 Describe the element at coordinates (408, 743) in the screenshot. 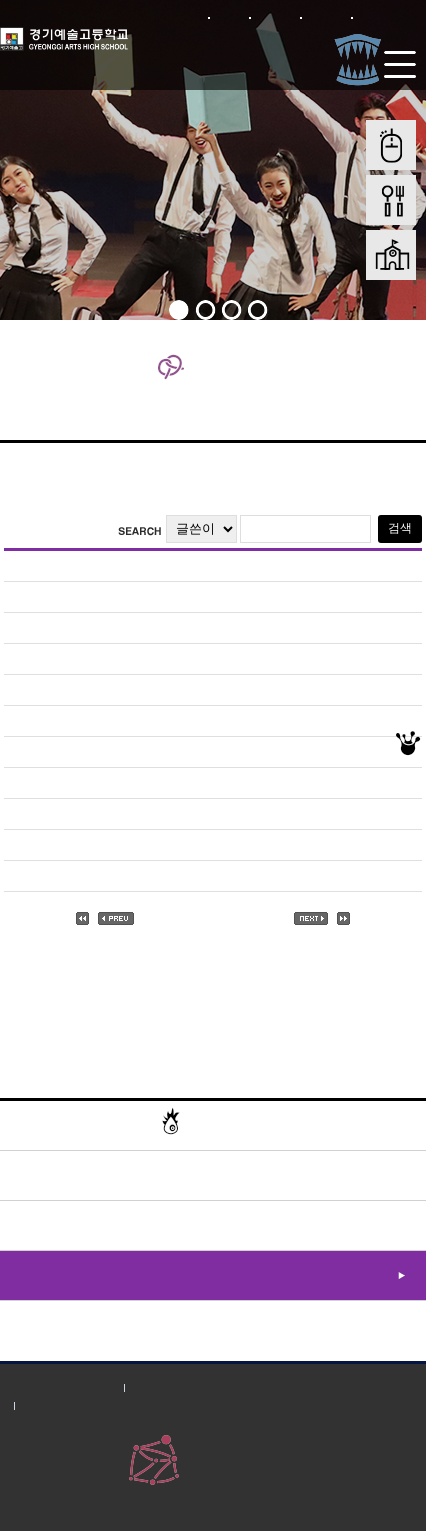

I see `indicates a splash or splatter effect` at that location.